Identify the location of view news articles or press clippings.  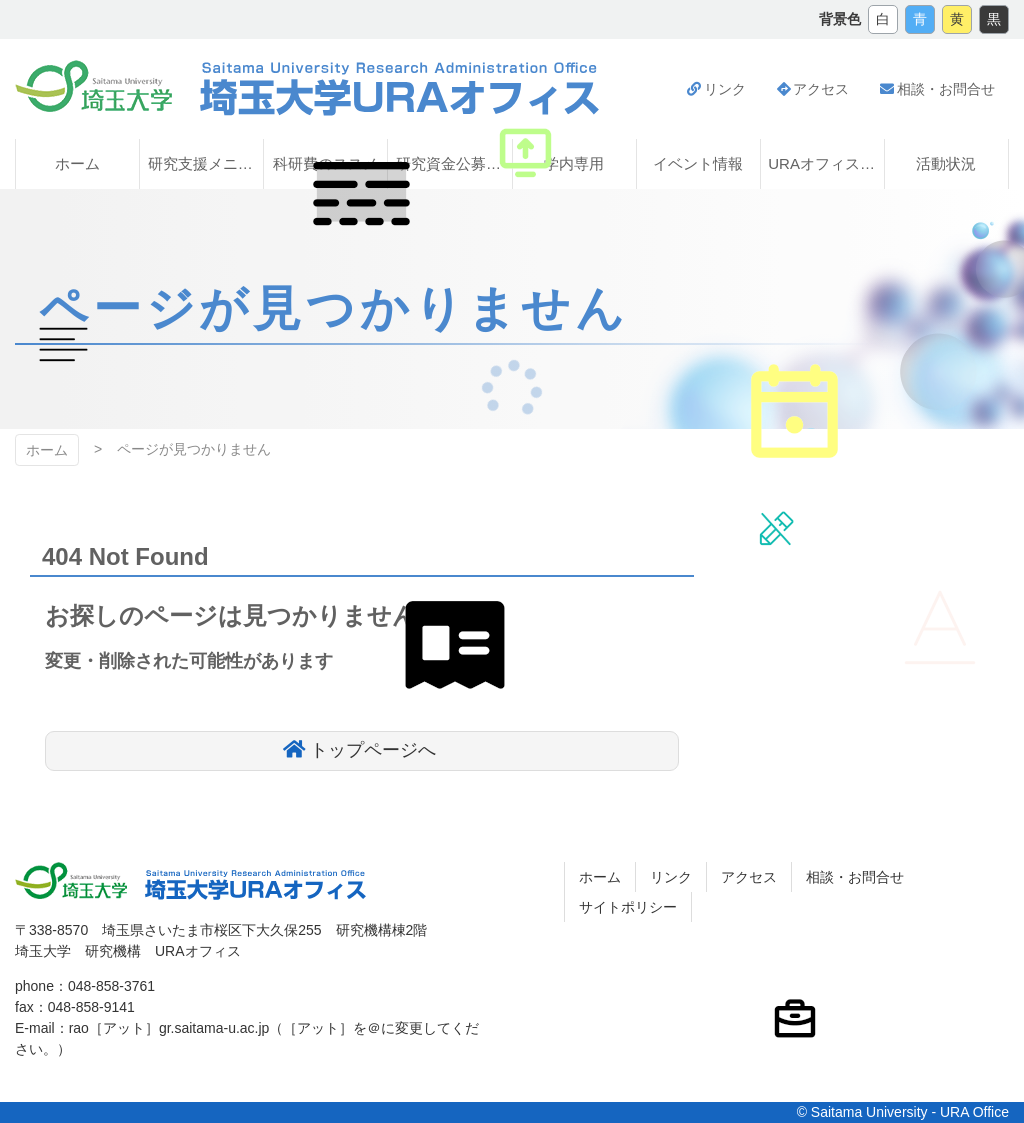
(455, 643).